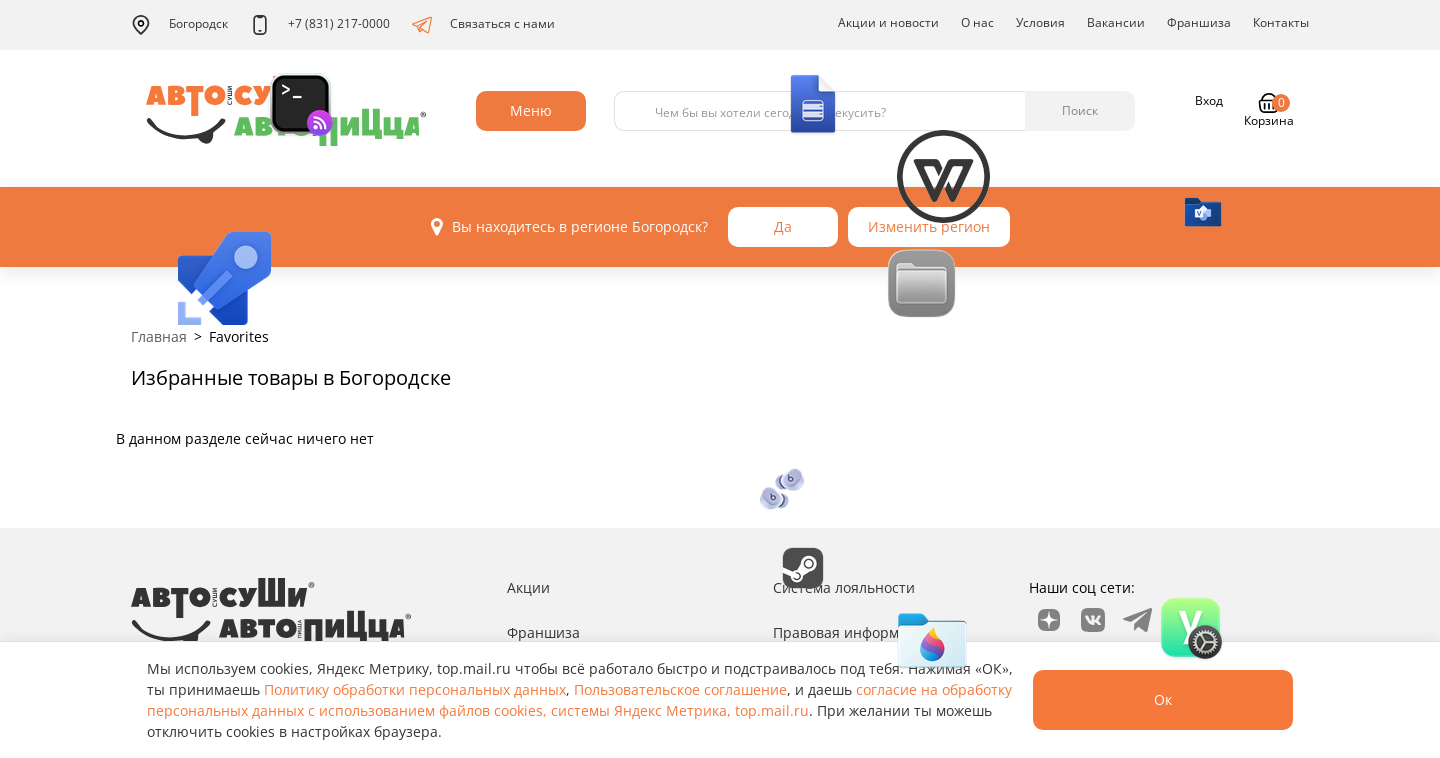 The image size is (1440, 758). I want to click on open yubikey personalization settings, so click(1190, 627).